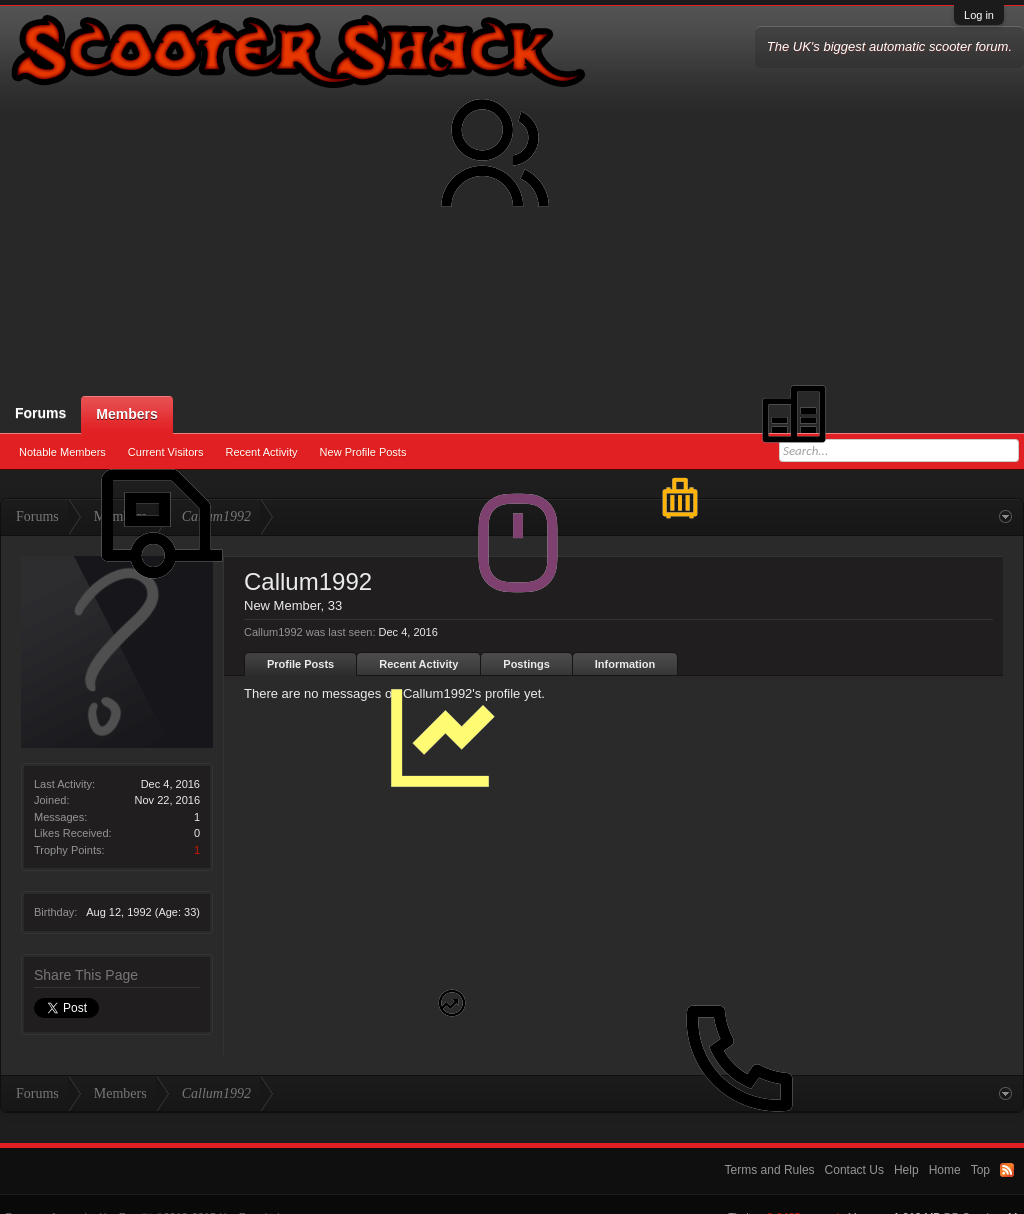  I want to click on make a phone call, so click(739, 1058).